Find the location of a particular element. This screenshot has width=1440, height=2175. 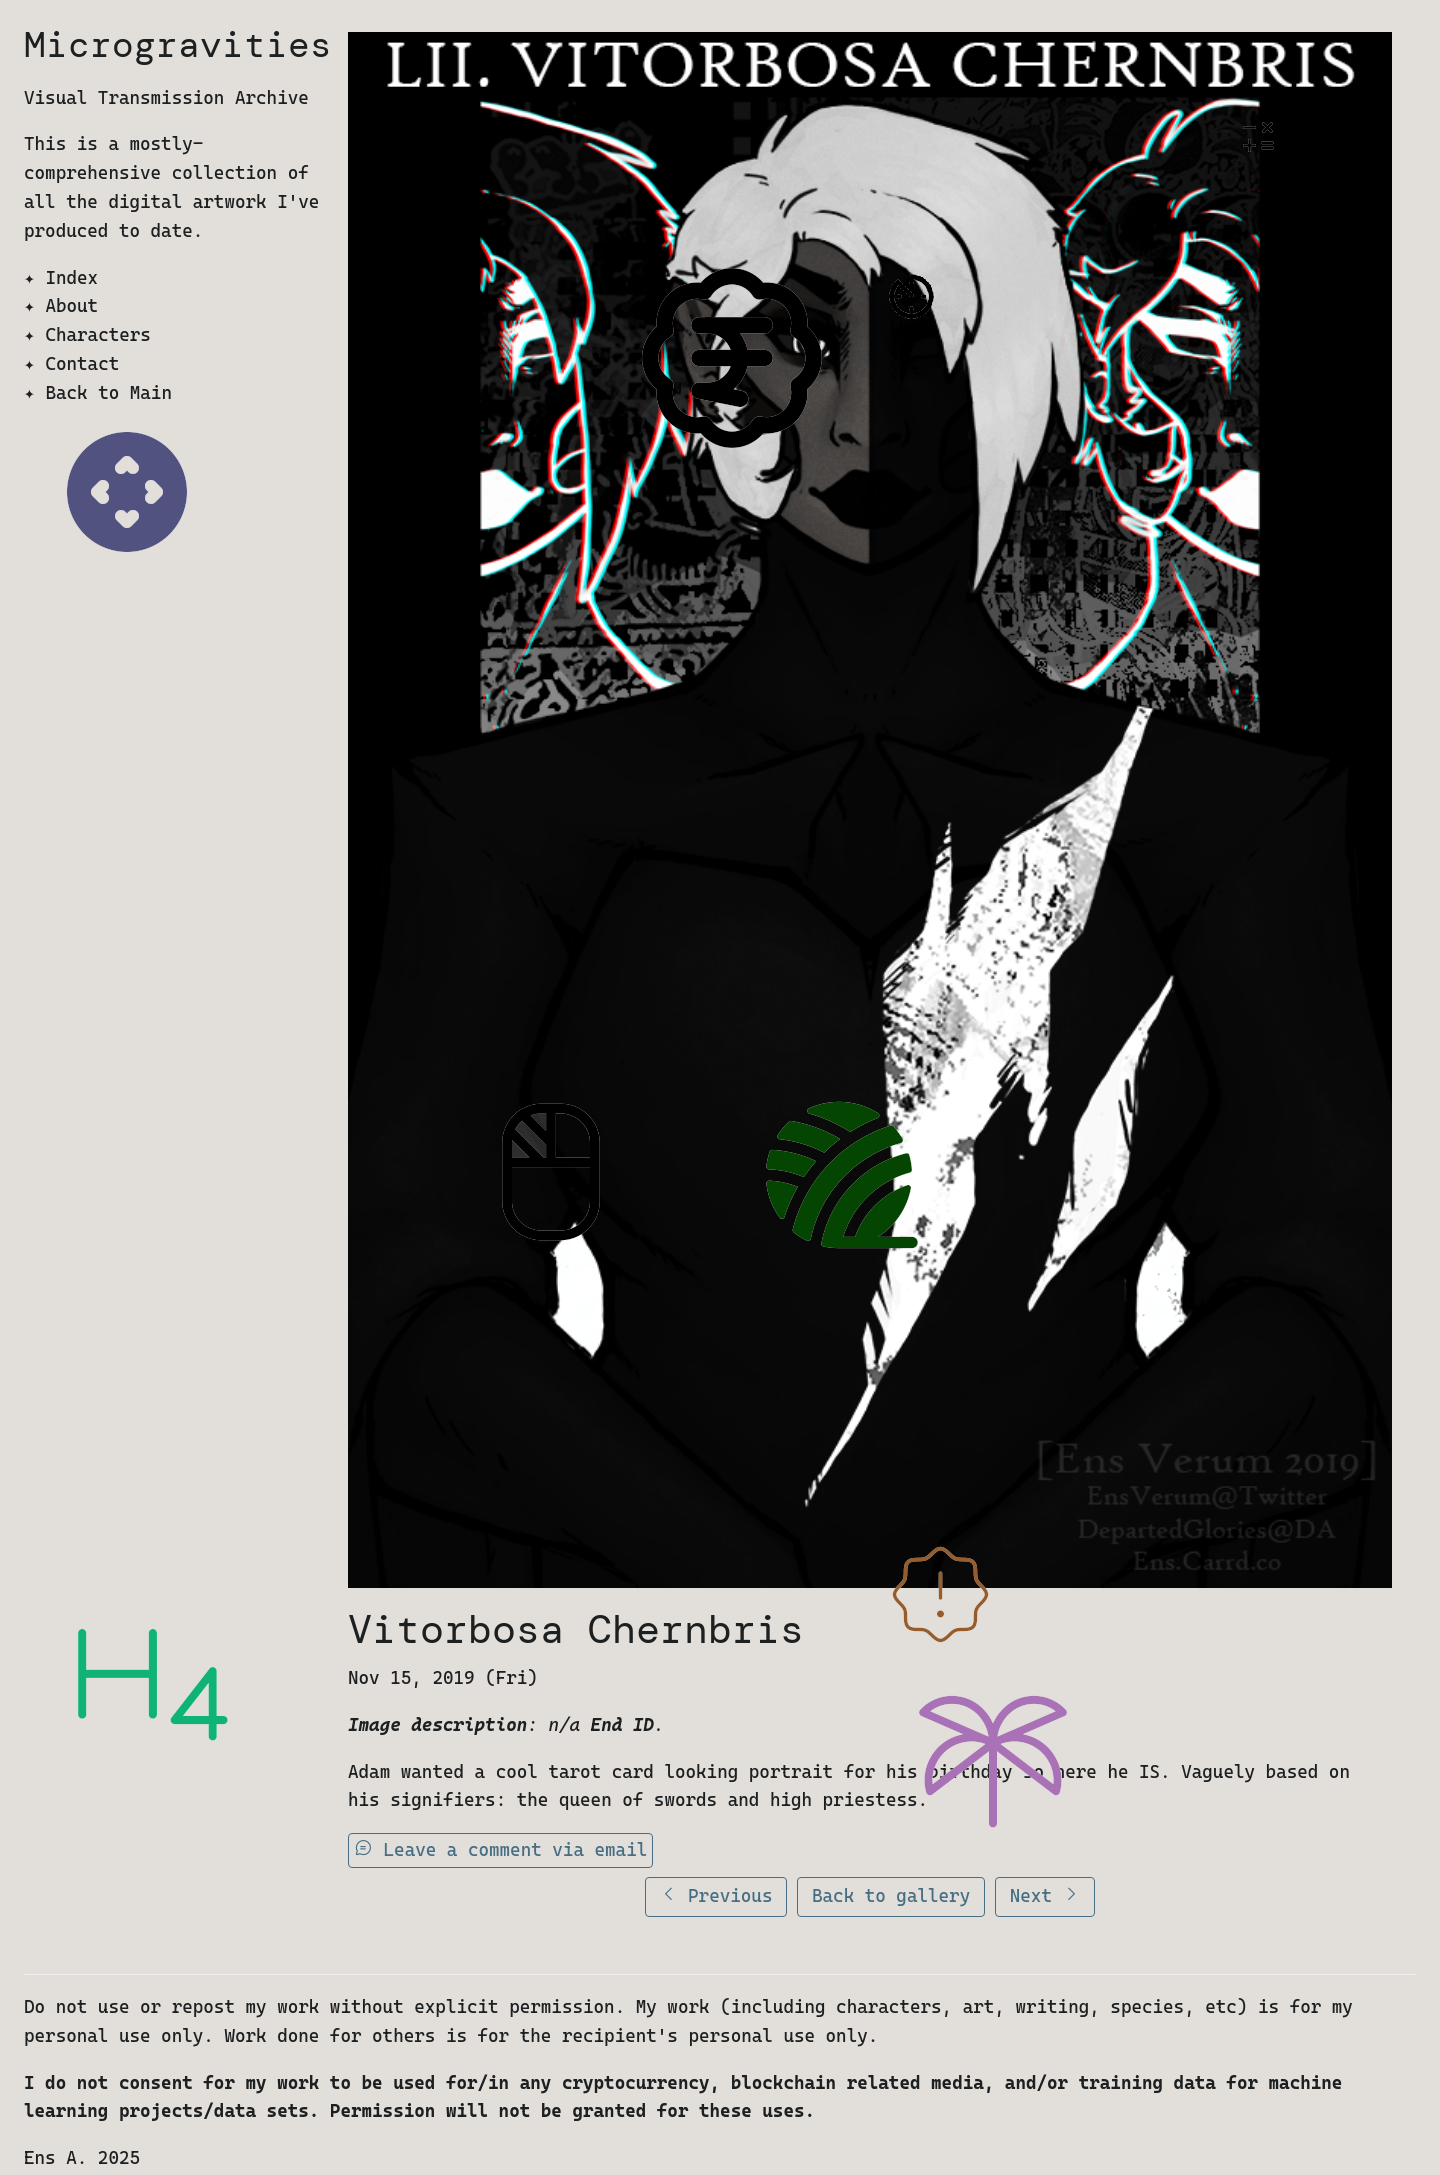

expand or move content in all directions is located at coordinates (127, 492).